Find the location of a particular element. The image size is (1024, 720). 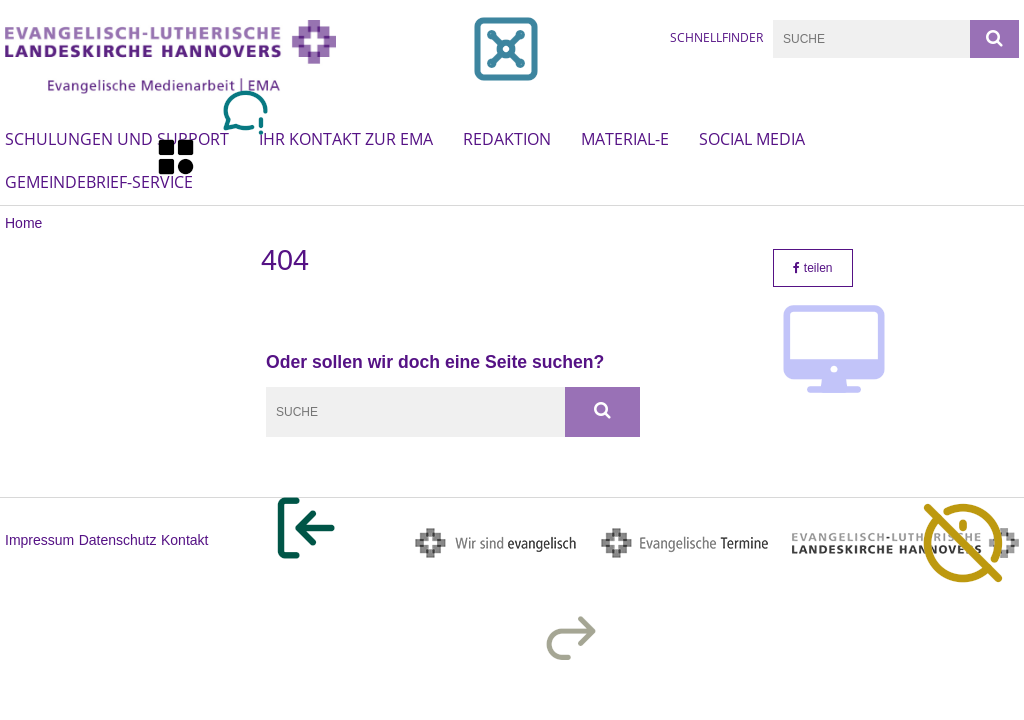

access secure storage or vault is located at coordinates (506, 49).